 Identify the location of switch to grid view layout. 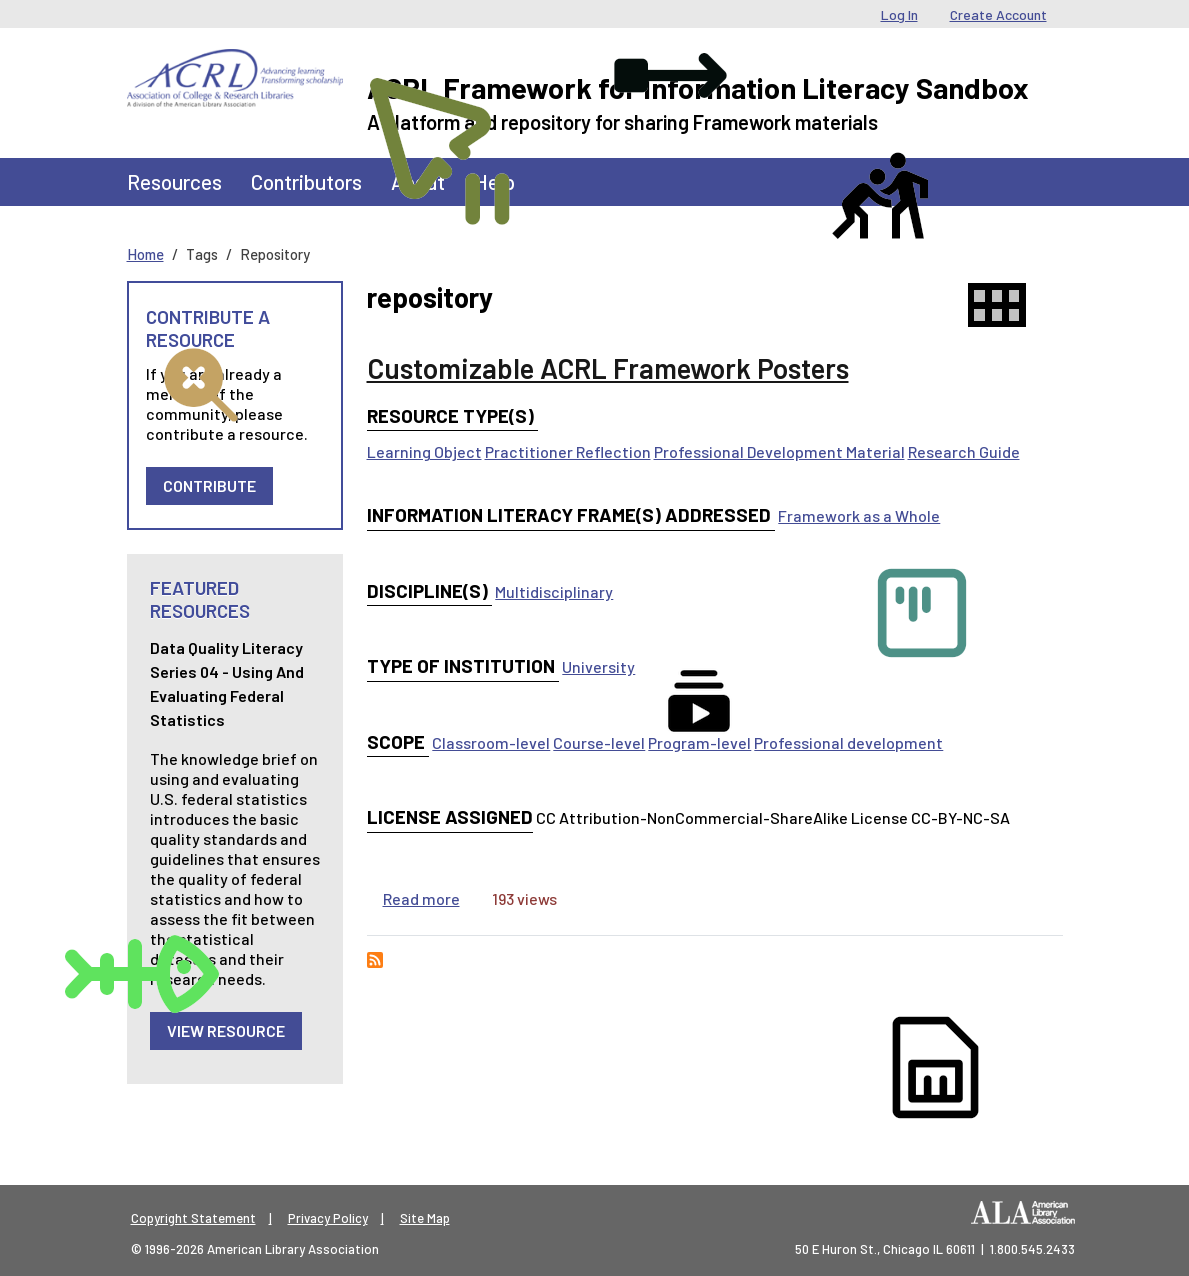
(995, 307).